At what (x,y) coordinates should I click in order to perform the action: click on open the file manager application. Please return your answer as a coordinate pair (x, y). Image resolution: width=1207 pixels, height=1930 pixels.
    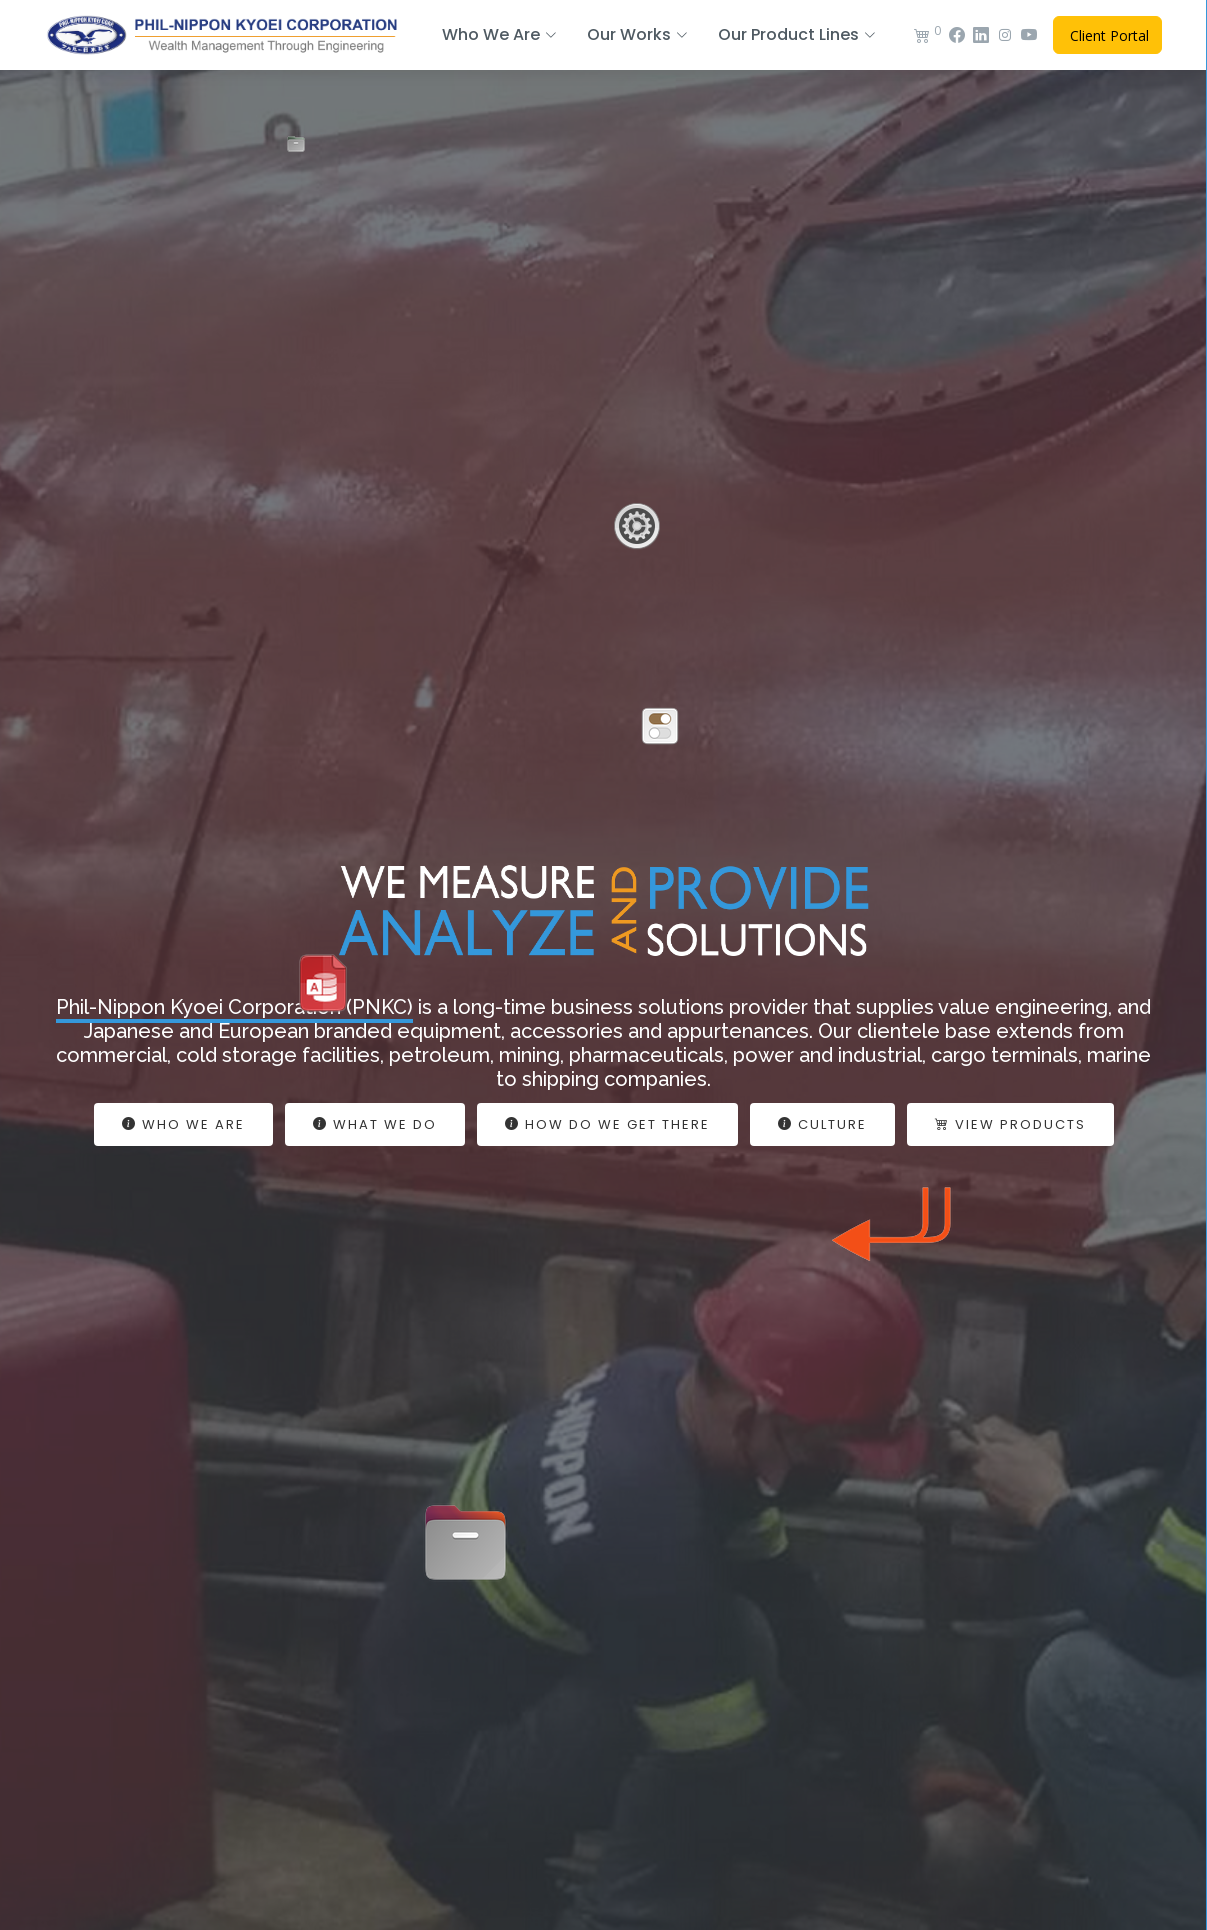
    Looking at the image, I should click on (465, 1542).